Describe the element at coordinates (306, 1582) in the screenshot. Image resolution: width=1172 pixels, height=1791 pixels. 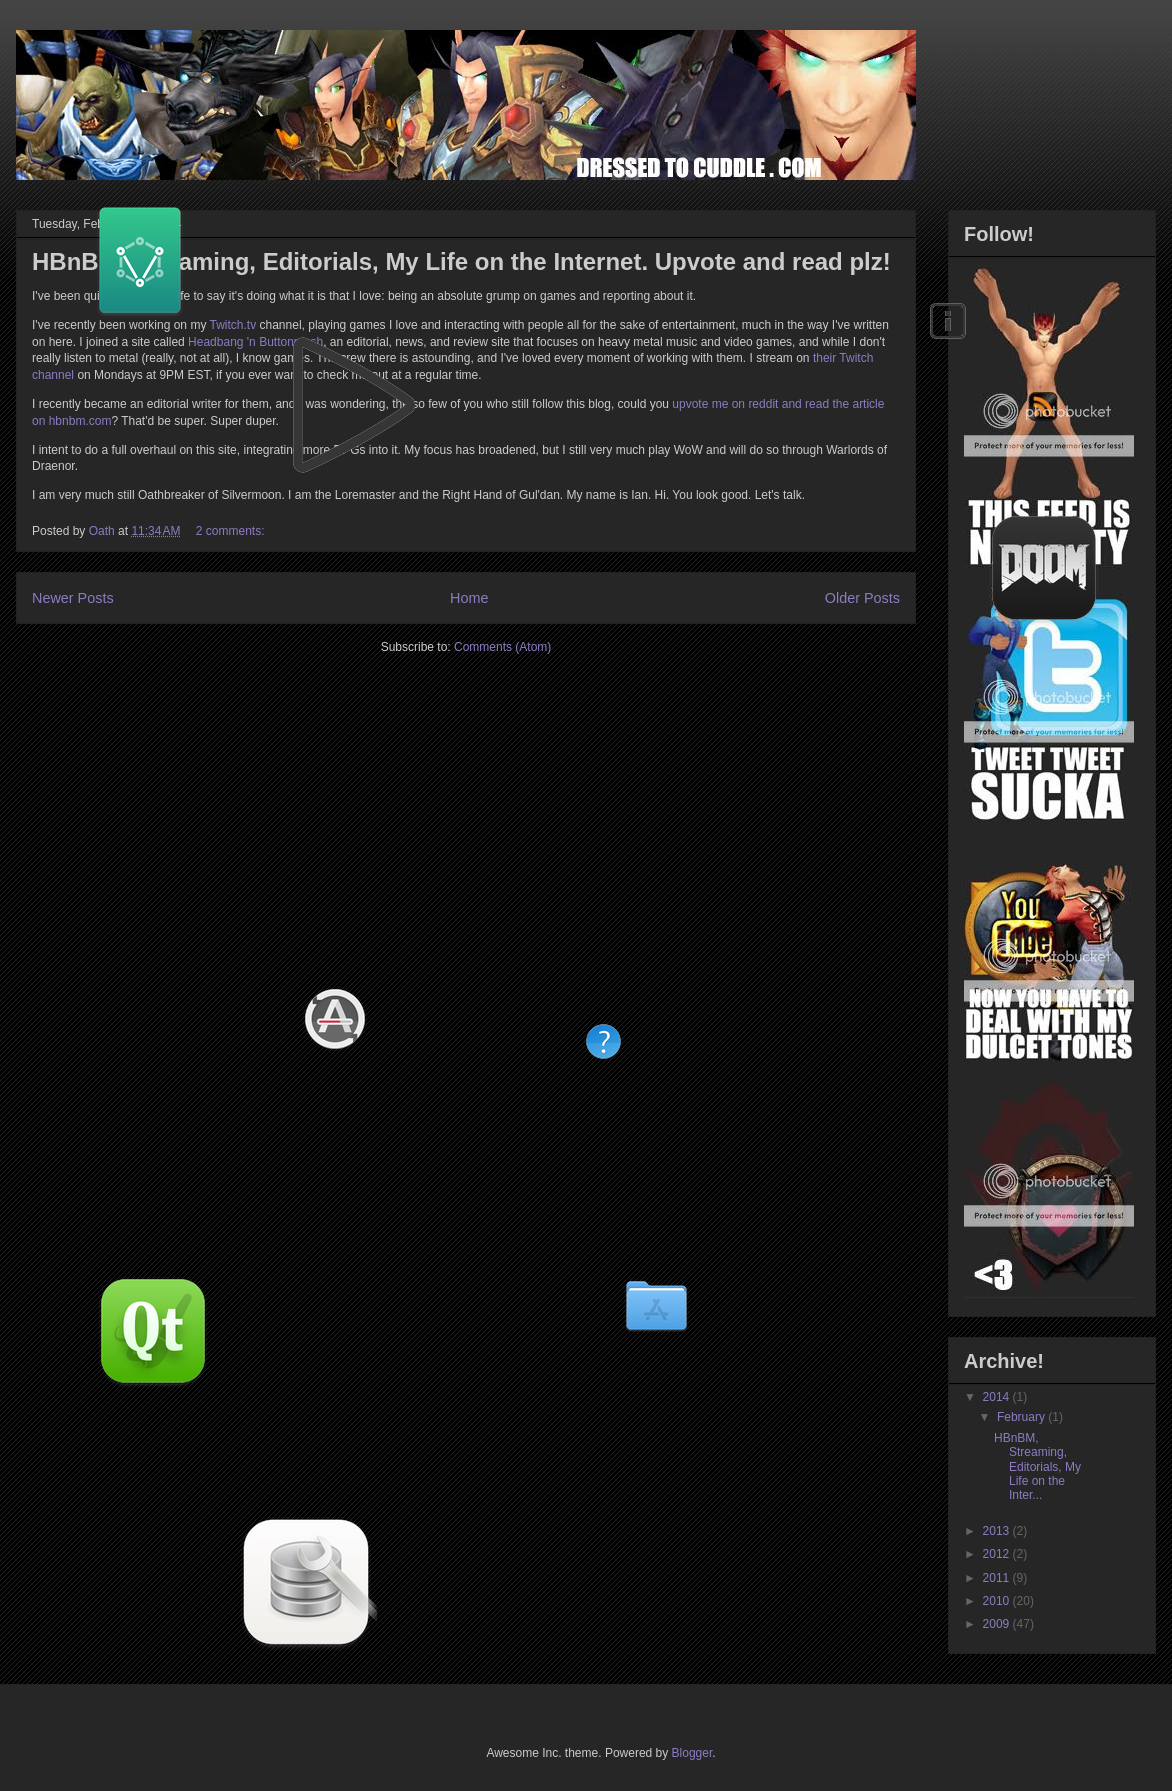
I see `open database administration settings` at that location.